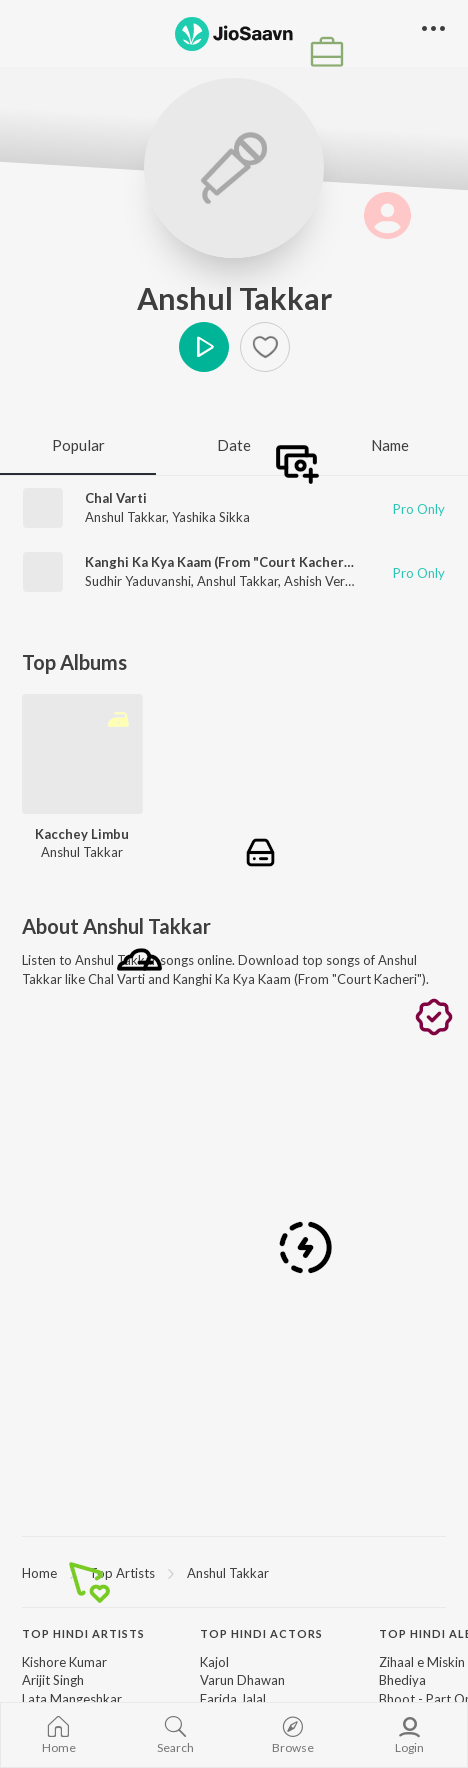 This screenshot has width=468, height=1768. I want to click on add to favorites with cursor selection, so click(87, 1580).